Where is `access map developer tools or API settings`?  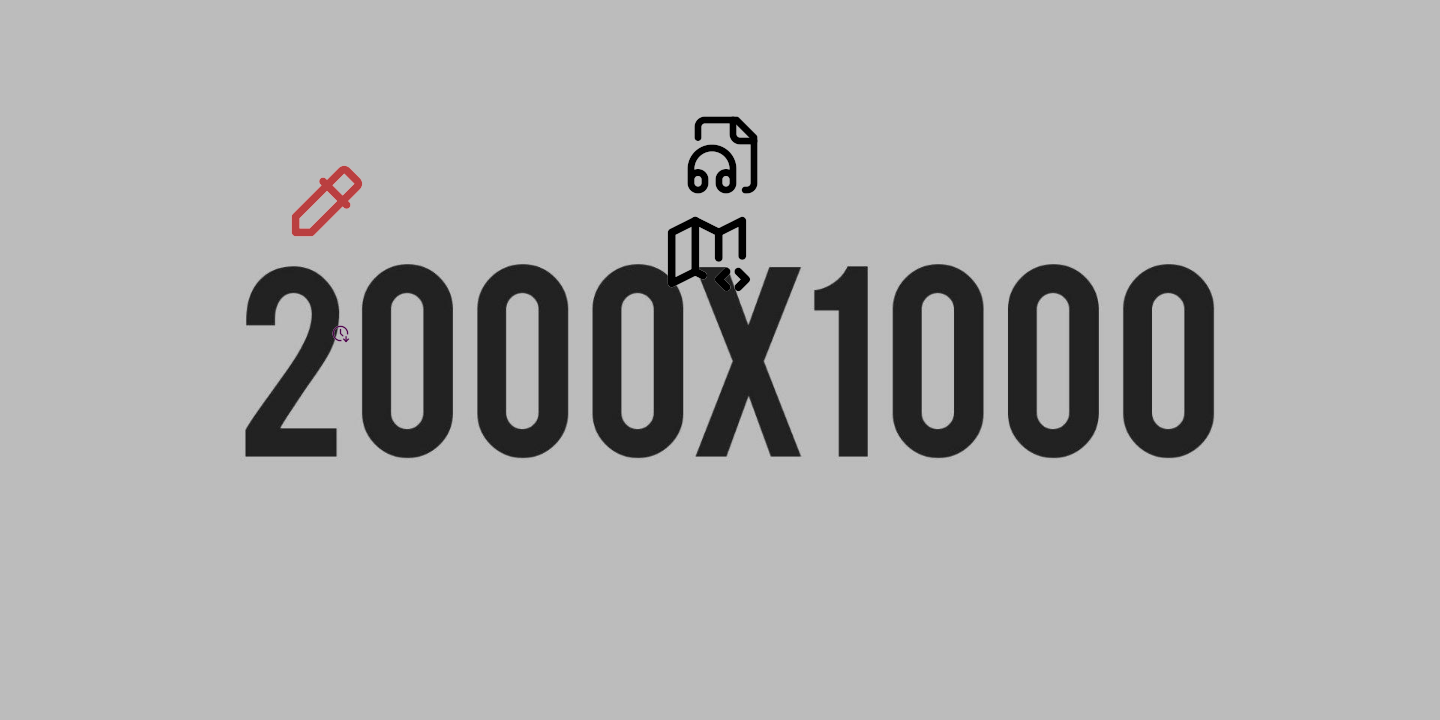 access map developer tools or API settings is located at coordinates (707, 252).